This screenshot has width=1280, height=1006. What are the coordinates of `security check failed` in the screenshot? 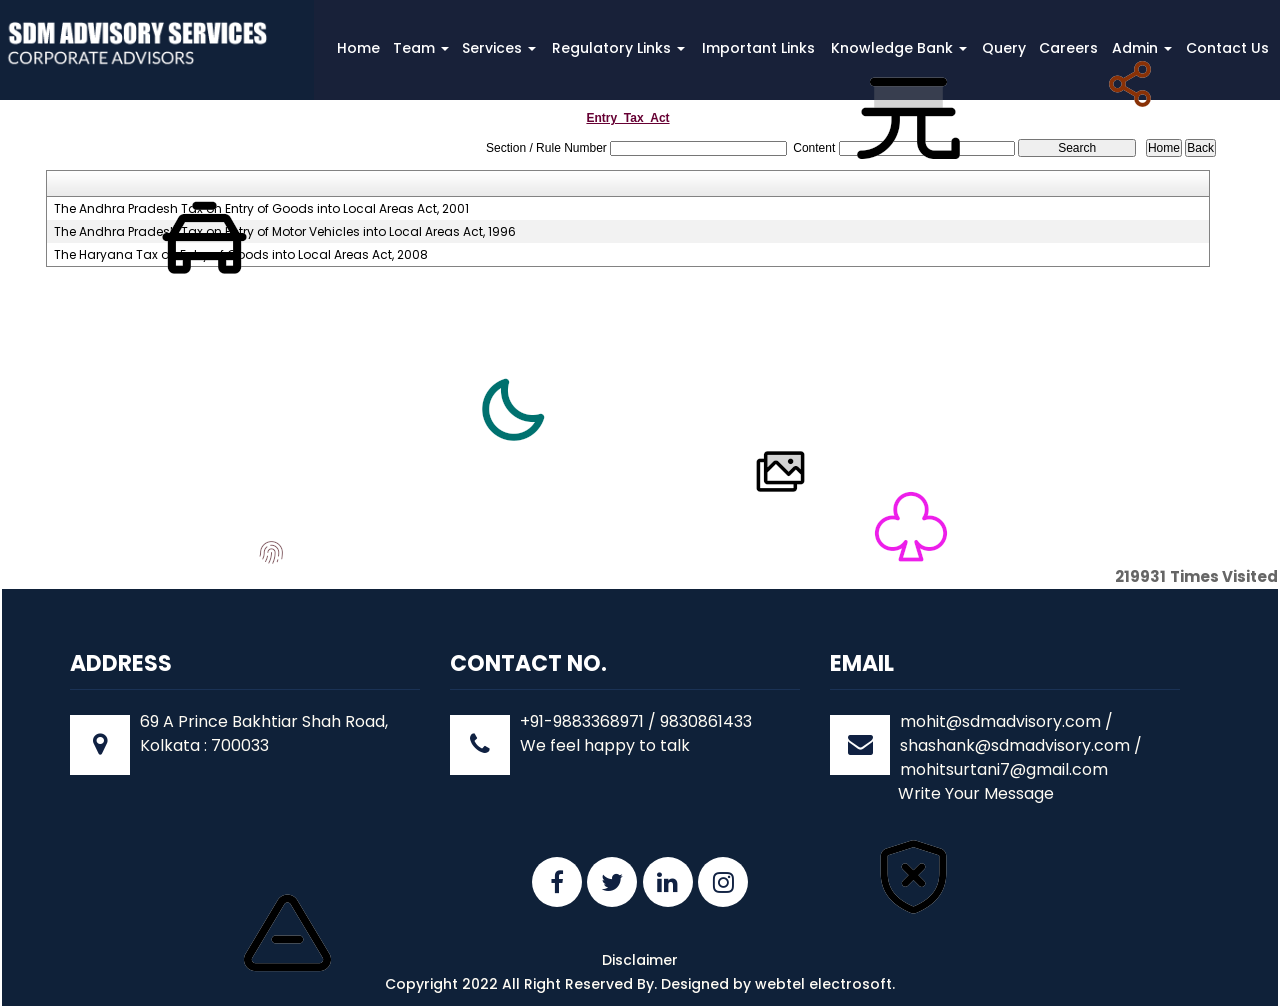 It's located at (913, 877).